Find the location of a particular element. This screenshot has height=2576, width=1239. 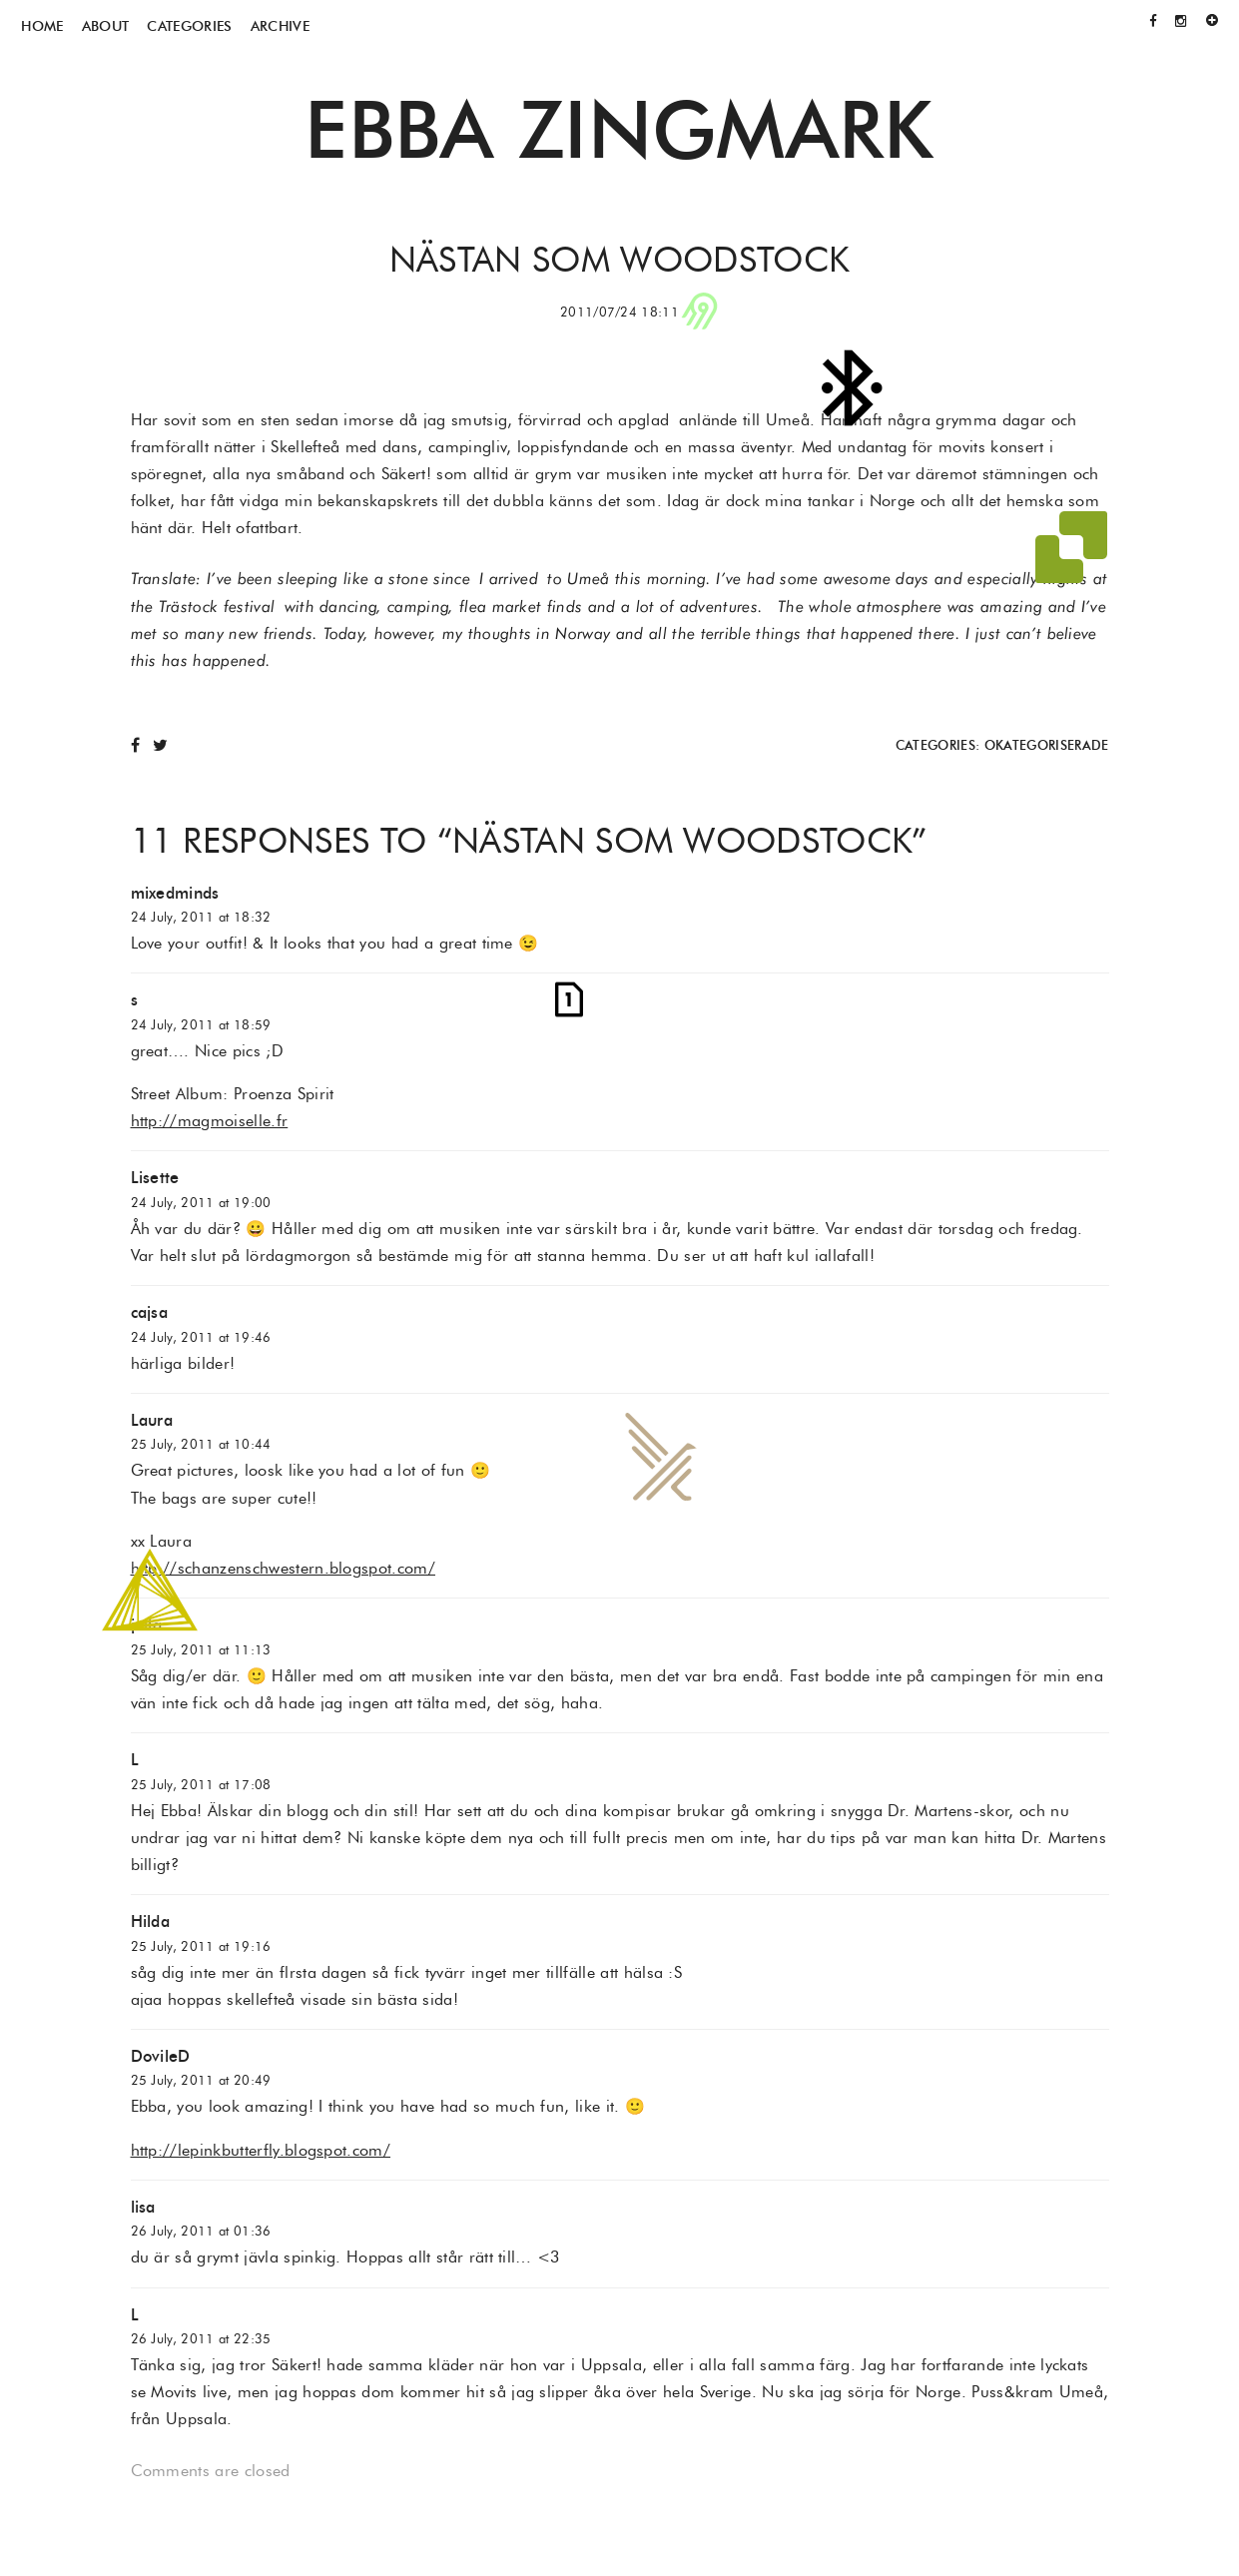

Falco open-source security tool logo is located at coordinates (661, 1457).